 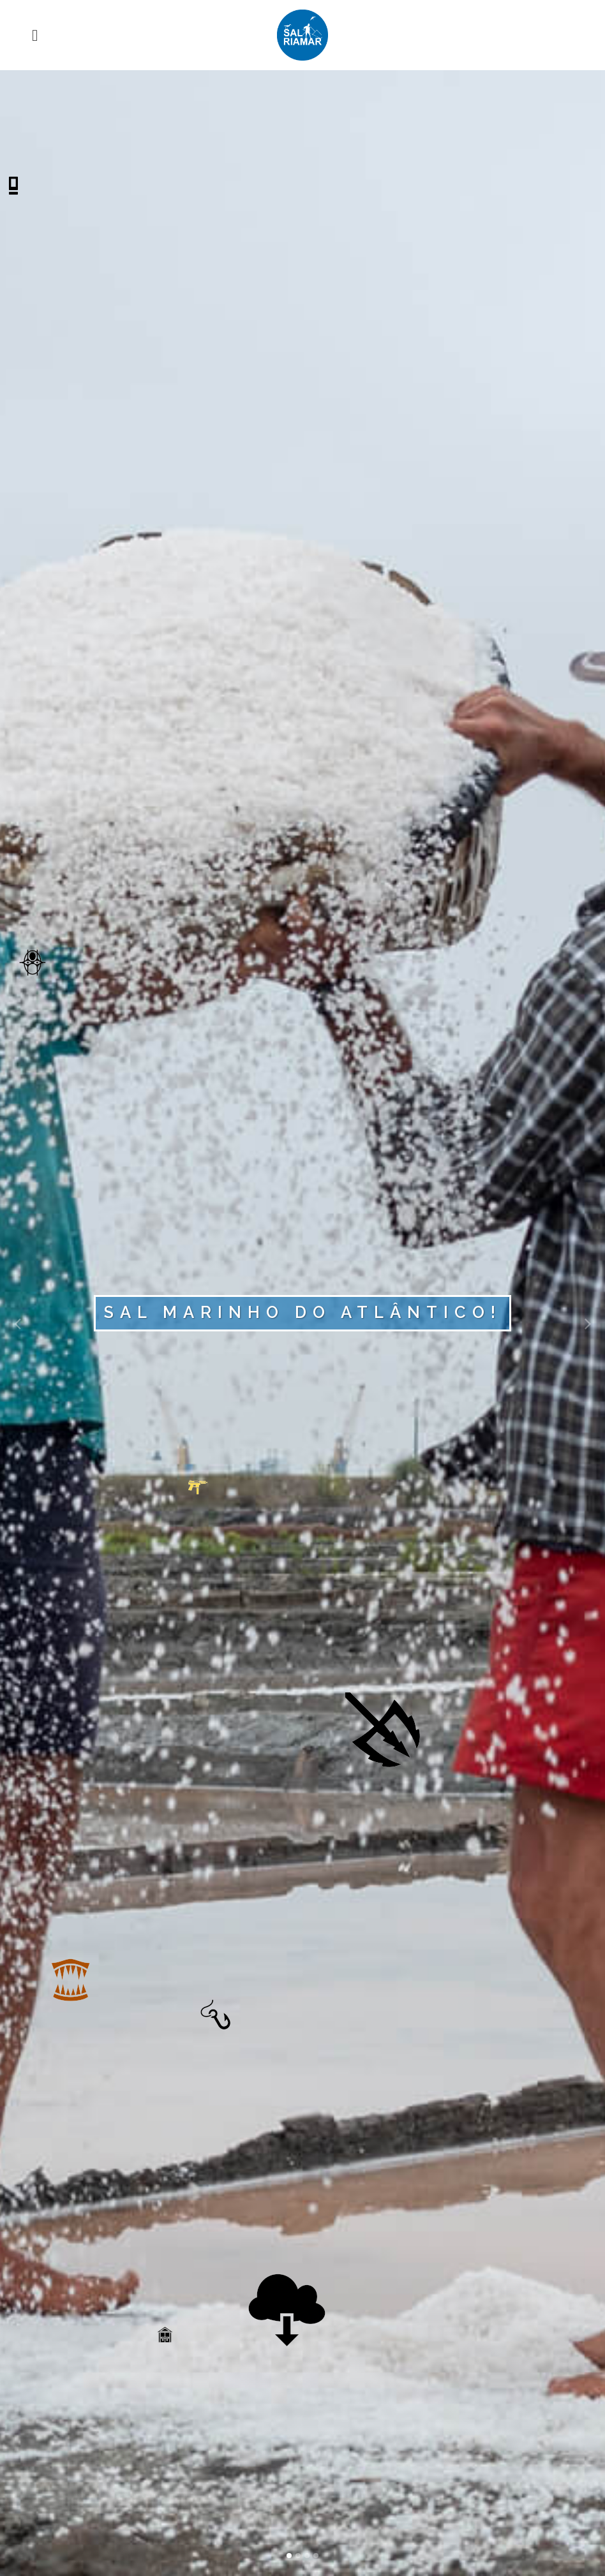 What do you see at coordinates (33, 963) in the screenshot?
I see `enable eye tracking or gaze detection` at bounding box center [33, 963].